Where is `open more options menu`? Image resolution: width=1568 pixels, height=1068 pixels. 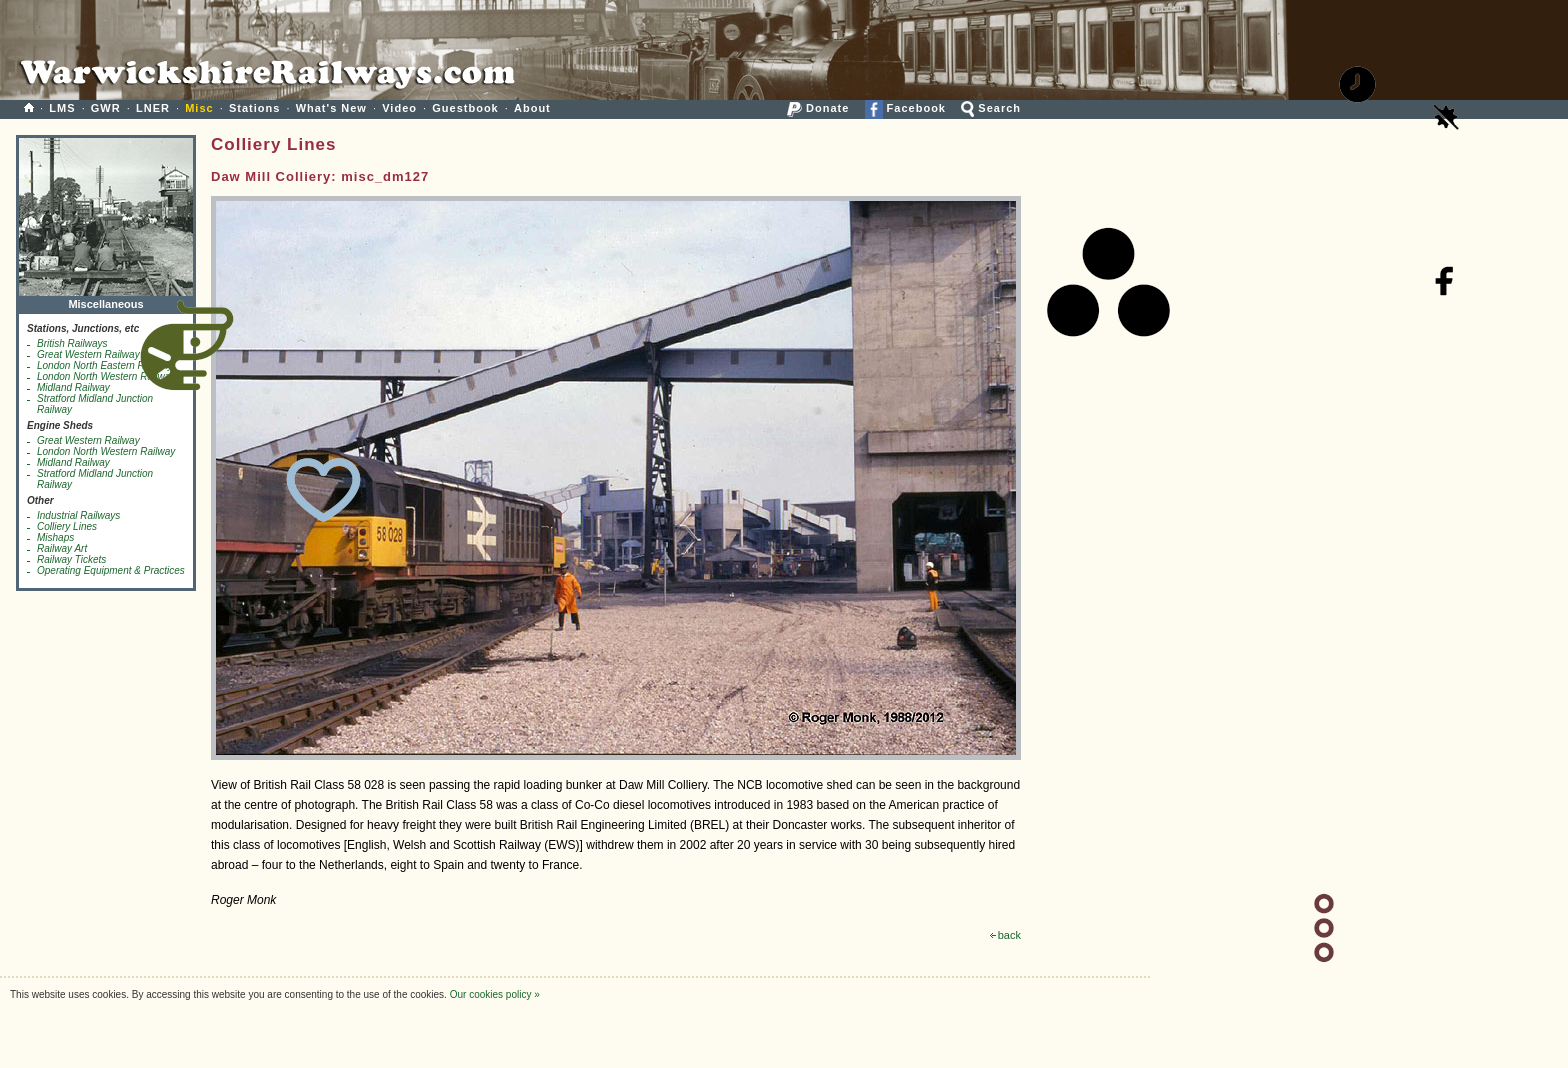 open more options menu is located at coordinates (1324, 928).